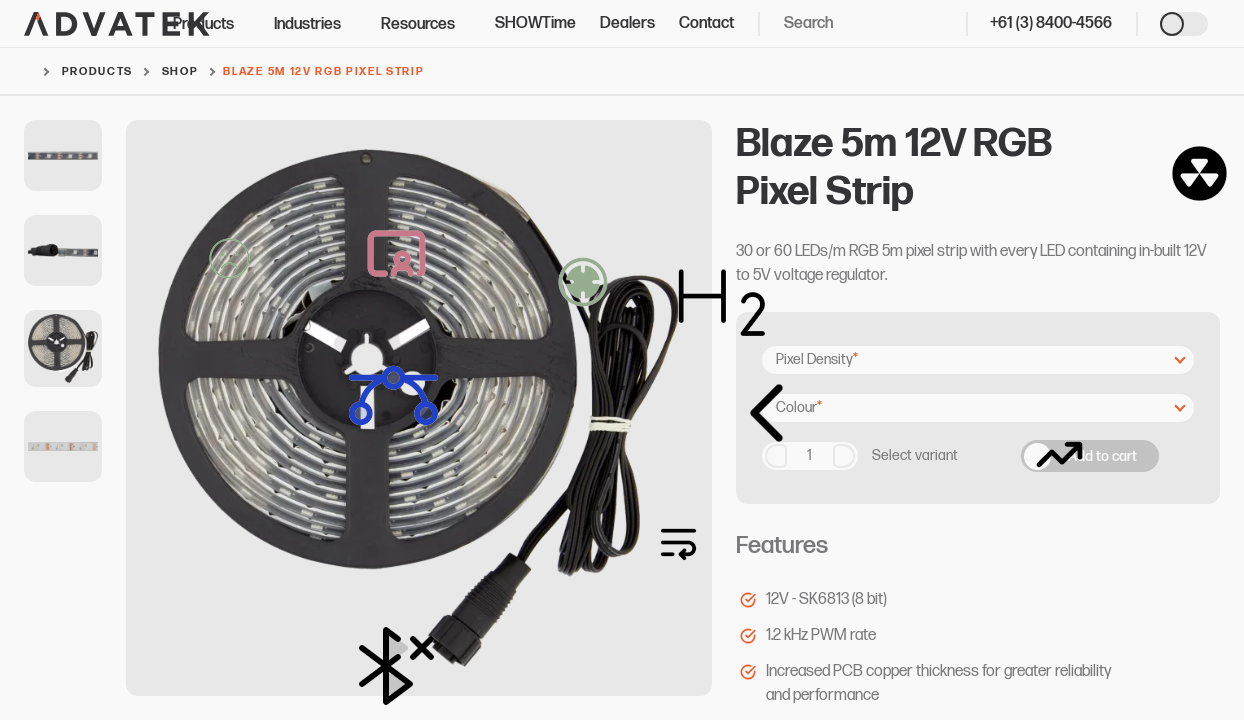 The width and height of the screenshot is (1244, 720). Describe the element at coordinates (229, 258) in the screenshot. I see `indicates negative feedback or dissatisfaction` at that location.